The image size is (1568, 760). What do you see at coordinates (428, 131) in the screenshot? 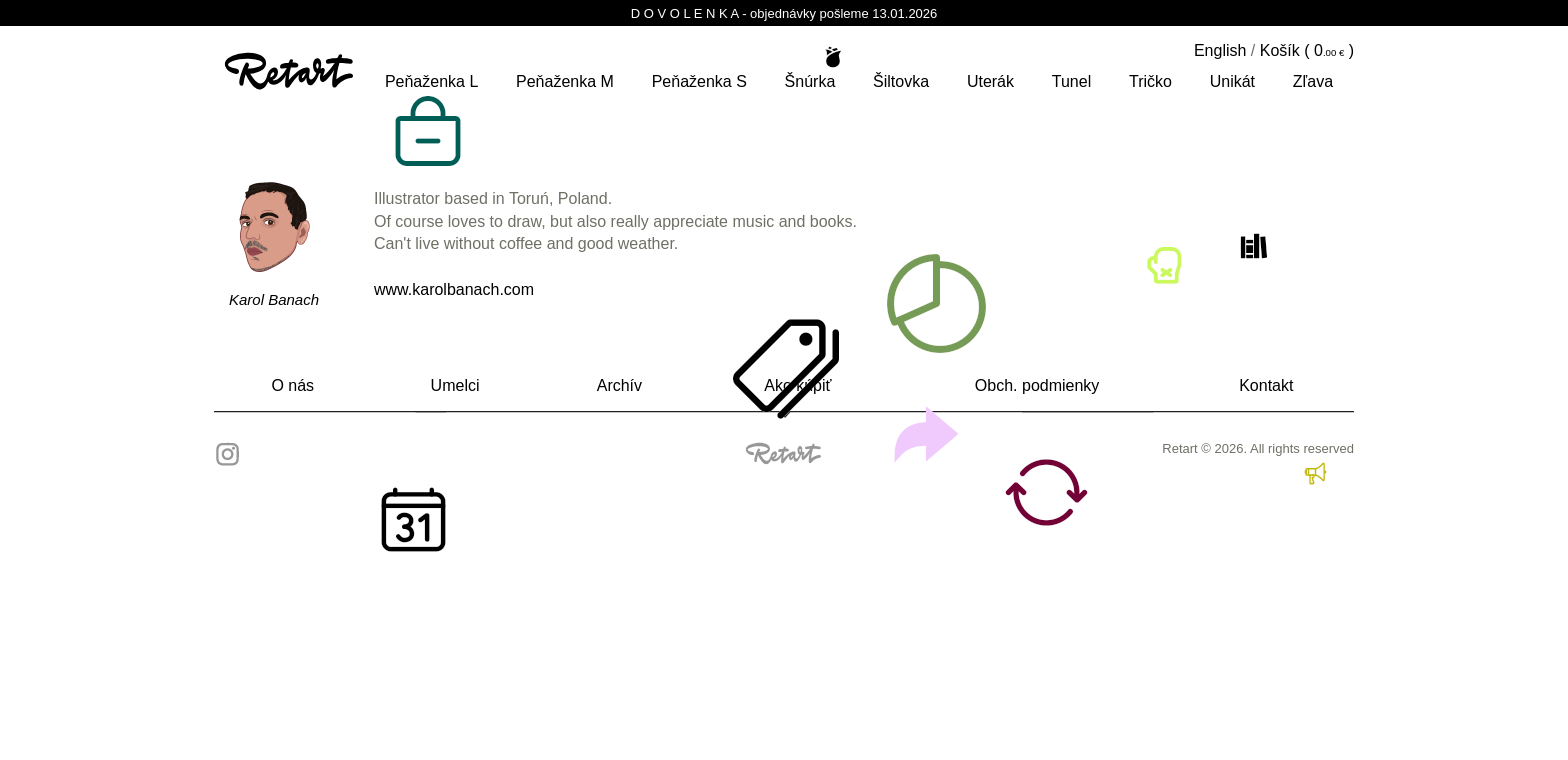
I see `remove item from shopping bag` at bounding box center [428, 131].